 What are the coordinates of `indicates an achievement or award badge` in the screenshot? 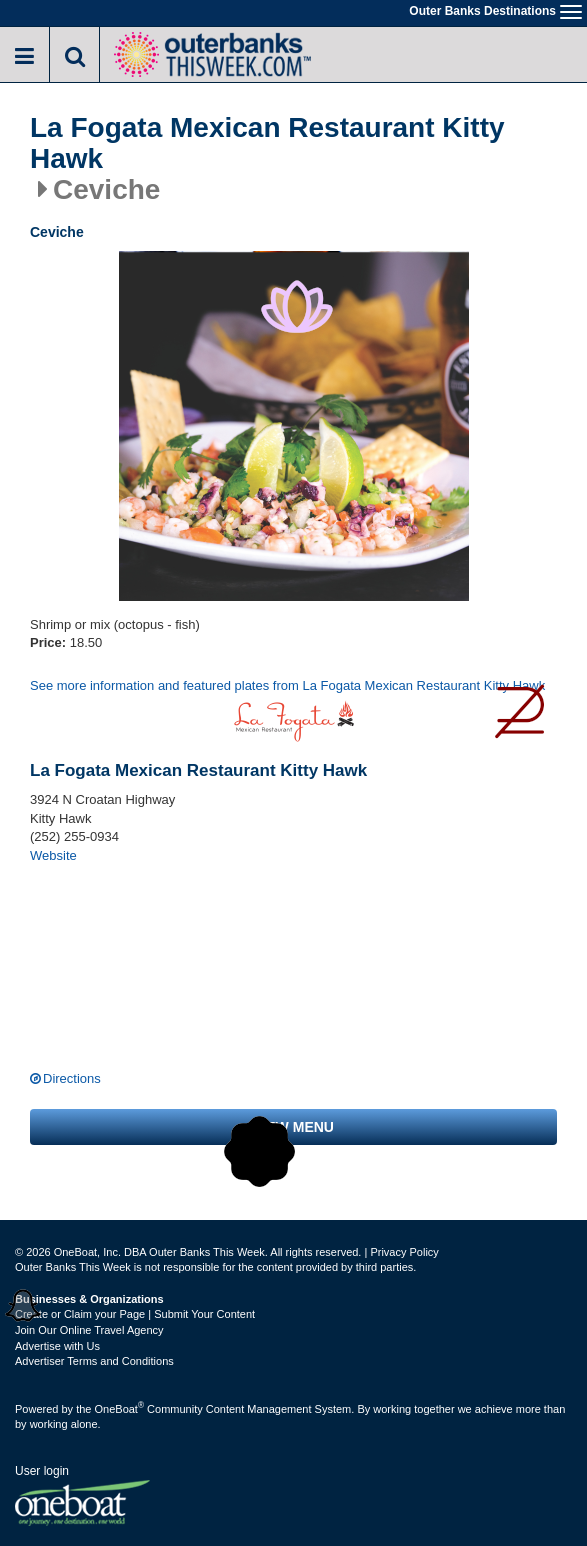 It's located at (259, 1151).